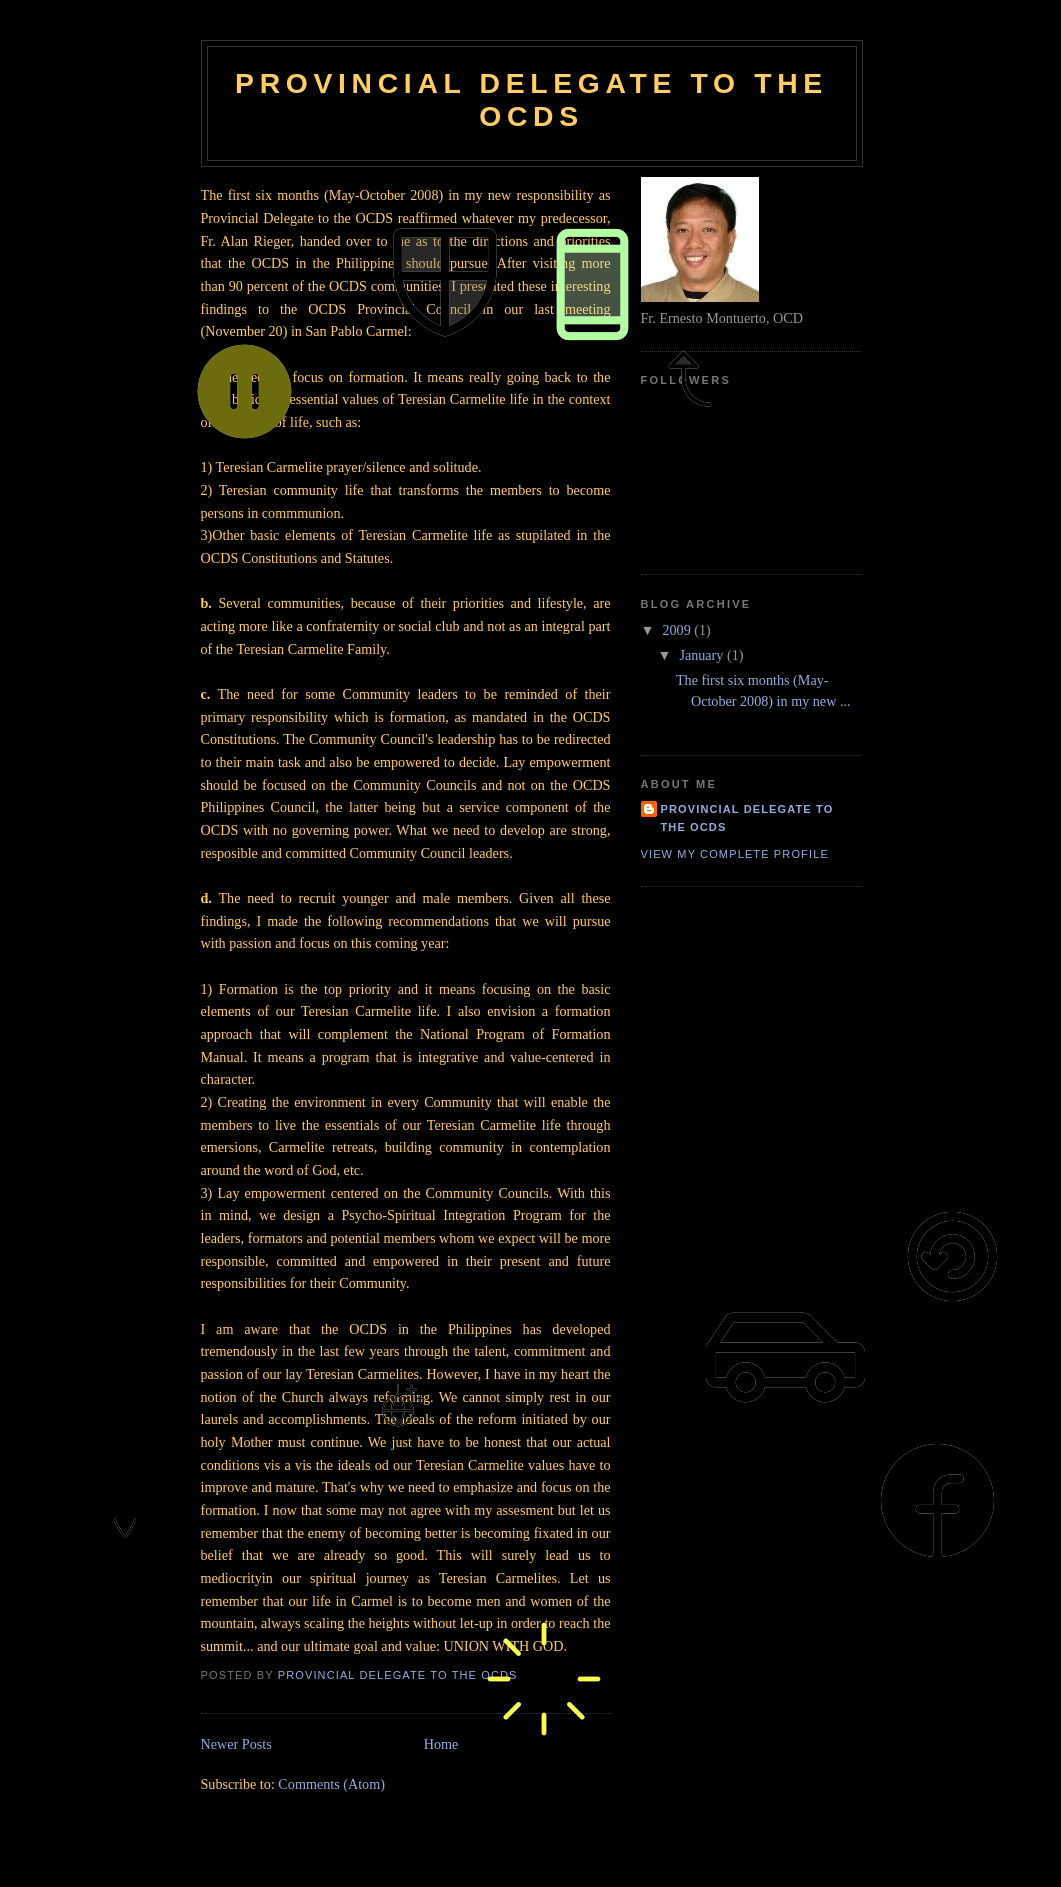 The width and height of the screenshot is (1061, 1887). Describe the element at coordinates (401, 1406) in the screenshot. I see `access party or event mode` at that location.